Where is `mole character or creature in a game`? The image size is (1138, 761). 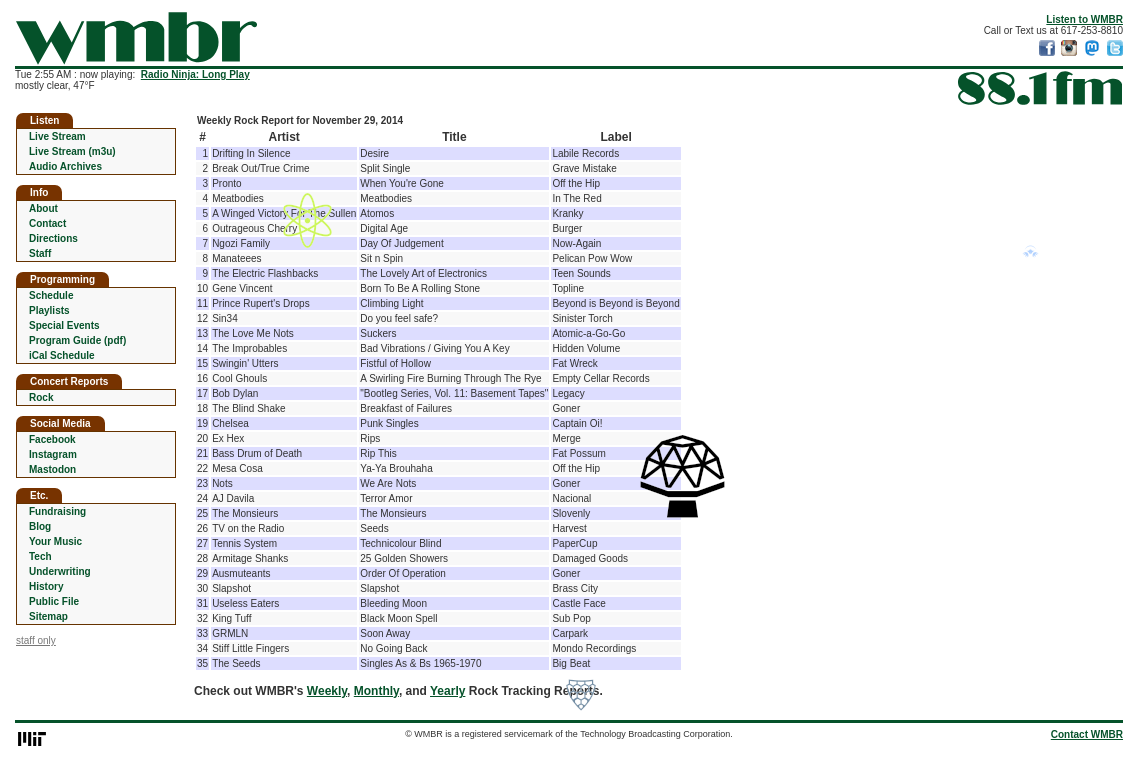 mole character or creature in a game is located at coordinates (1030, 250).